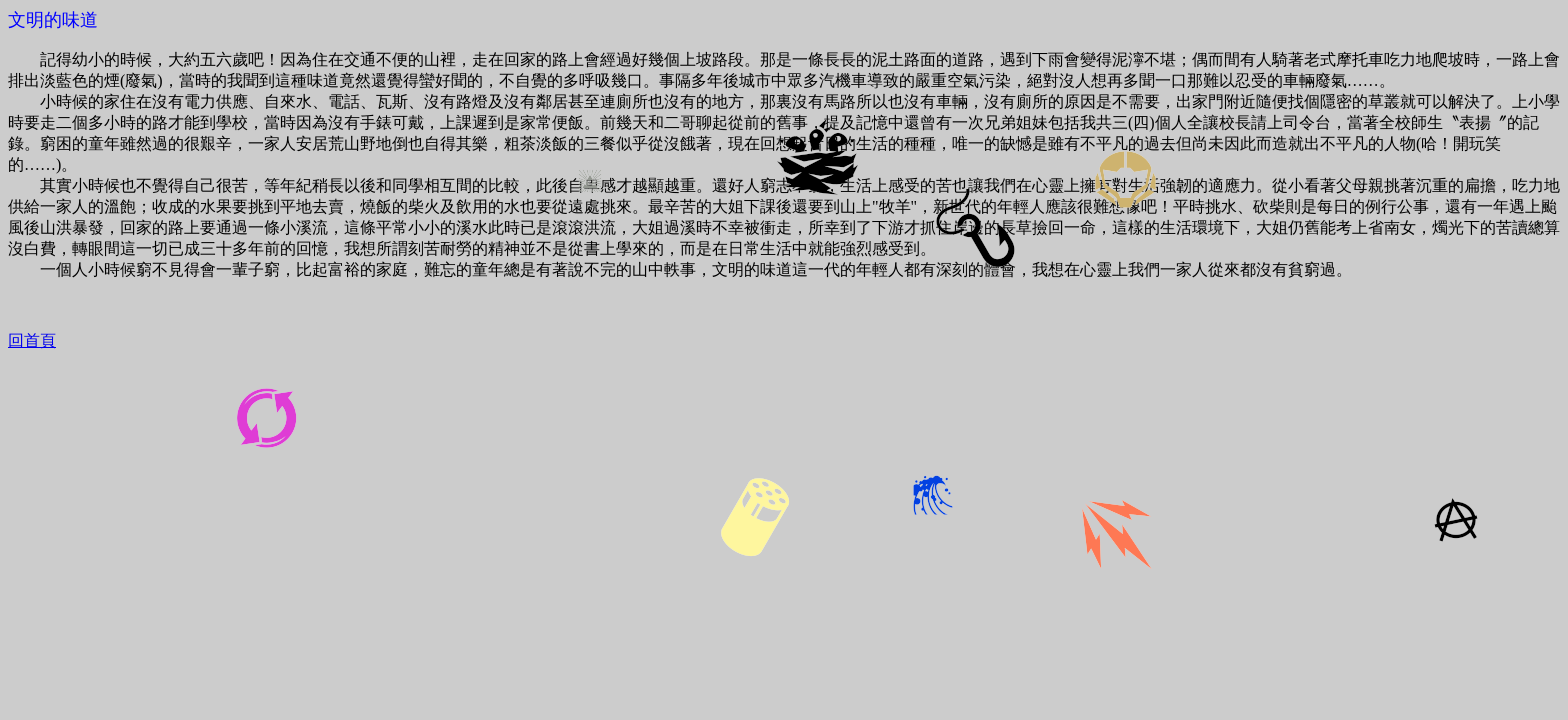 The width and height of the screenshot is (1568, 720). I want to click on access fishing mini-game or activity, so click(976, 228).